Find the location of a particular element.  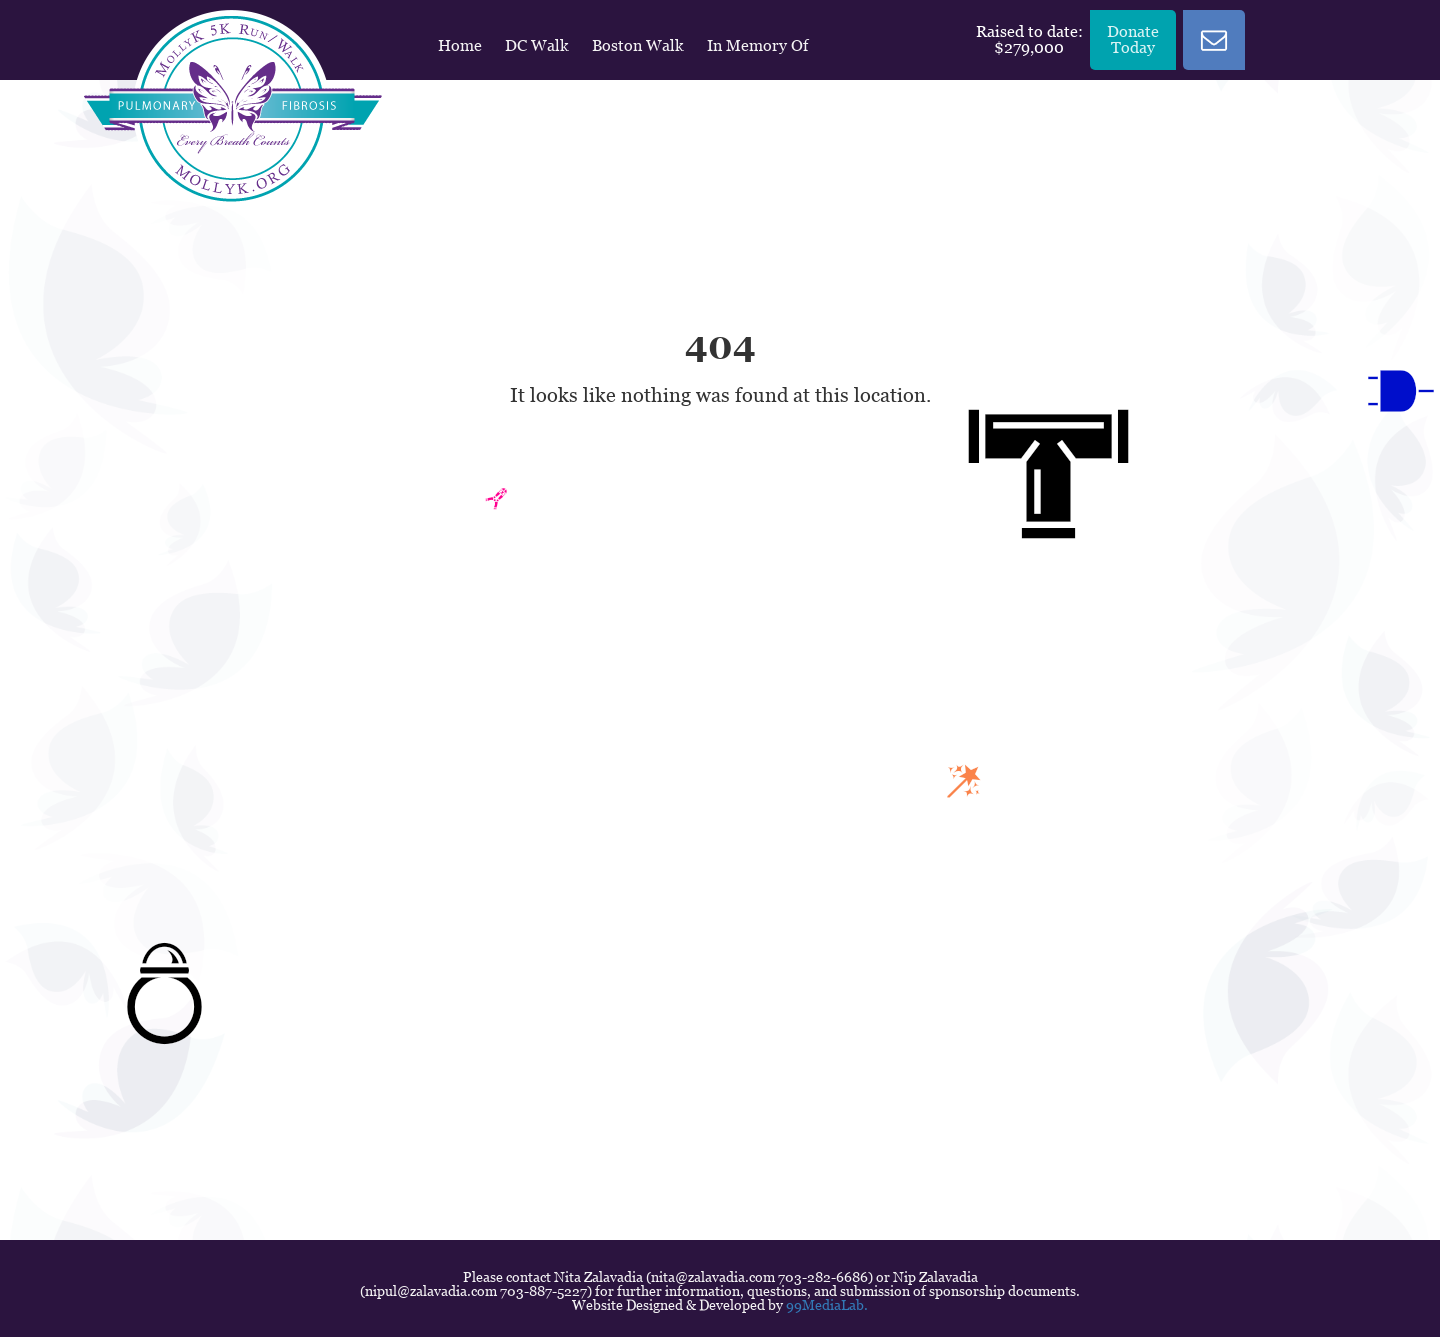

represents an AND logic gate in a circuit diagram is located at coordinates (1401, 391).